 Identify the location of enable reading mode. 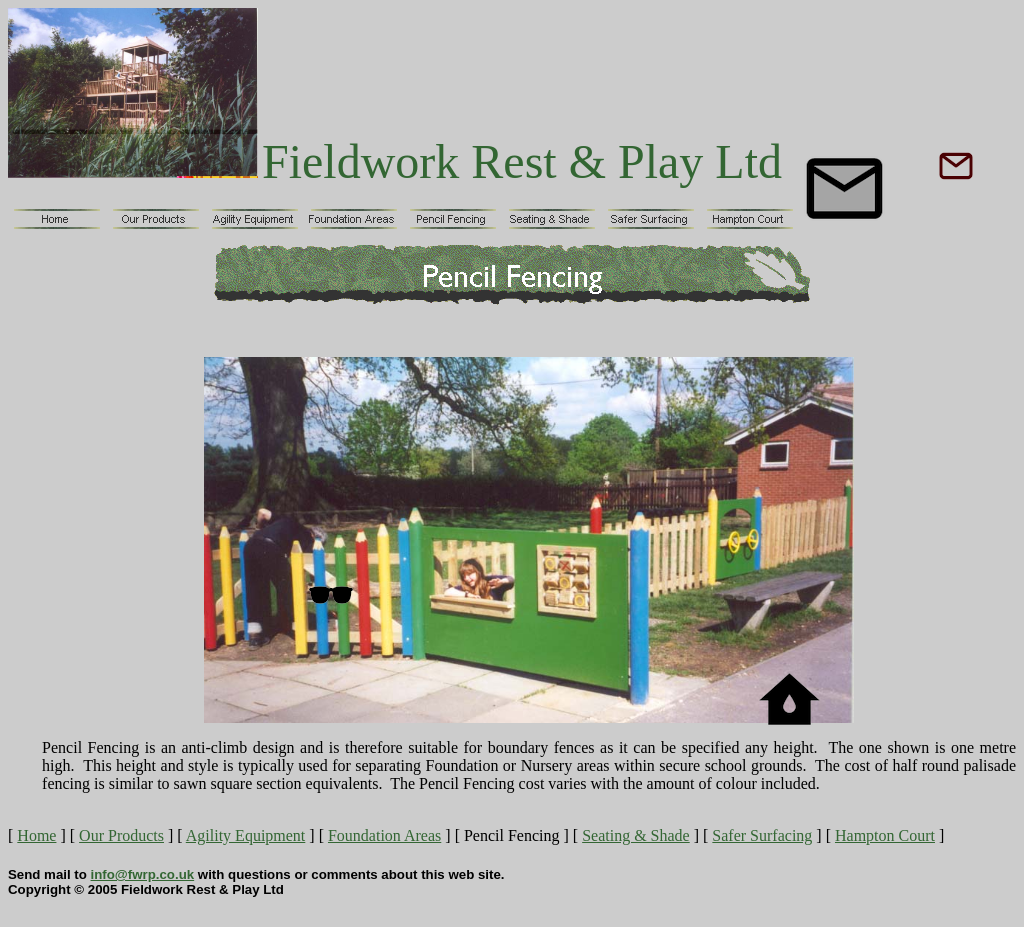
(331, 595).